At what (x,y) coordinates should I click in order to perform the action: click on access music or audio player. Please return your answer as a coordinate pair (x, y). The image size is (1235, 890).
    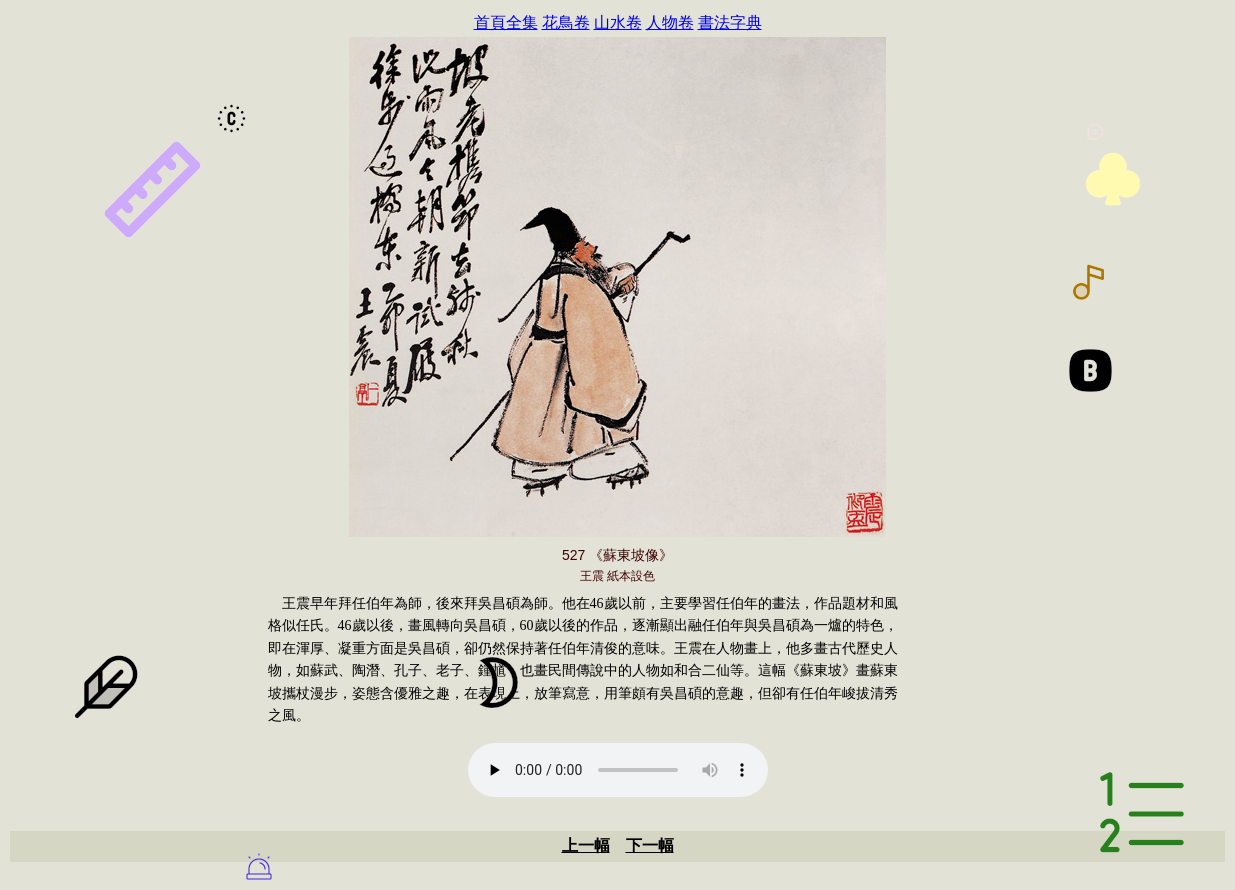
    Looking at the image, I should click on (1088, 281).